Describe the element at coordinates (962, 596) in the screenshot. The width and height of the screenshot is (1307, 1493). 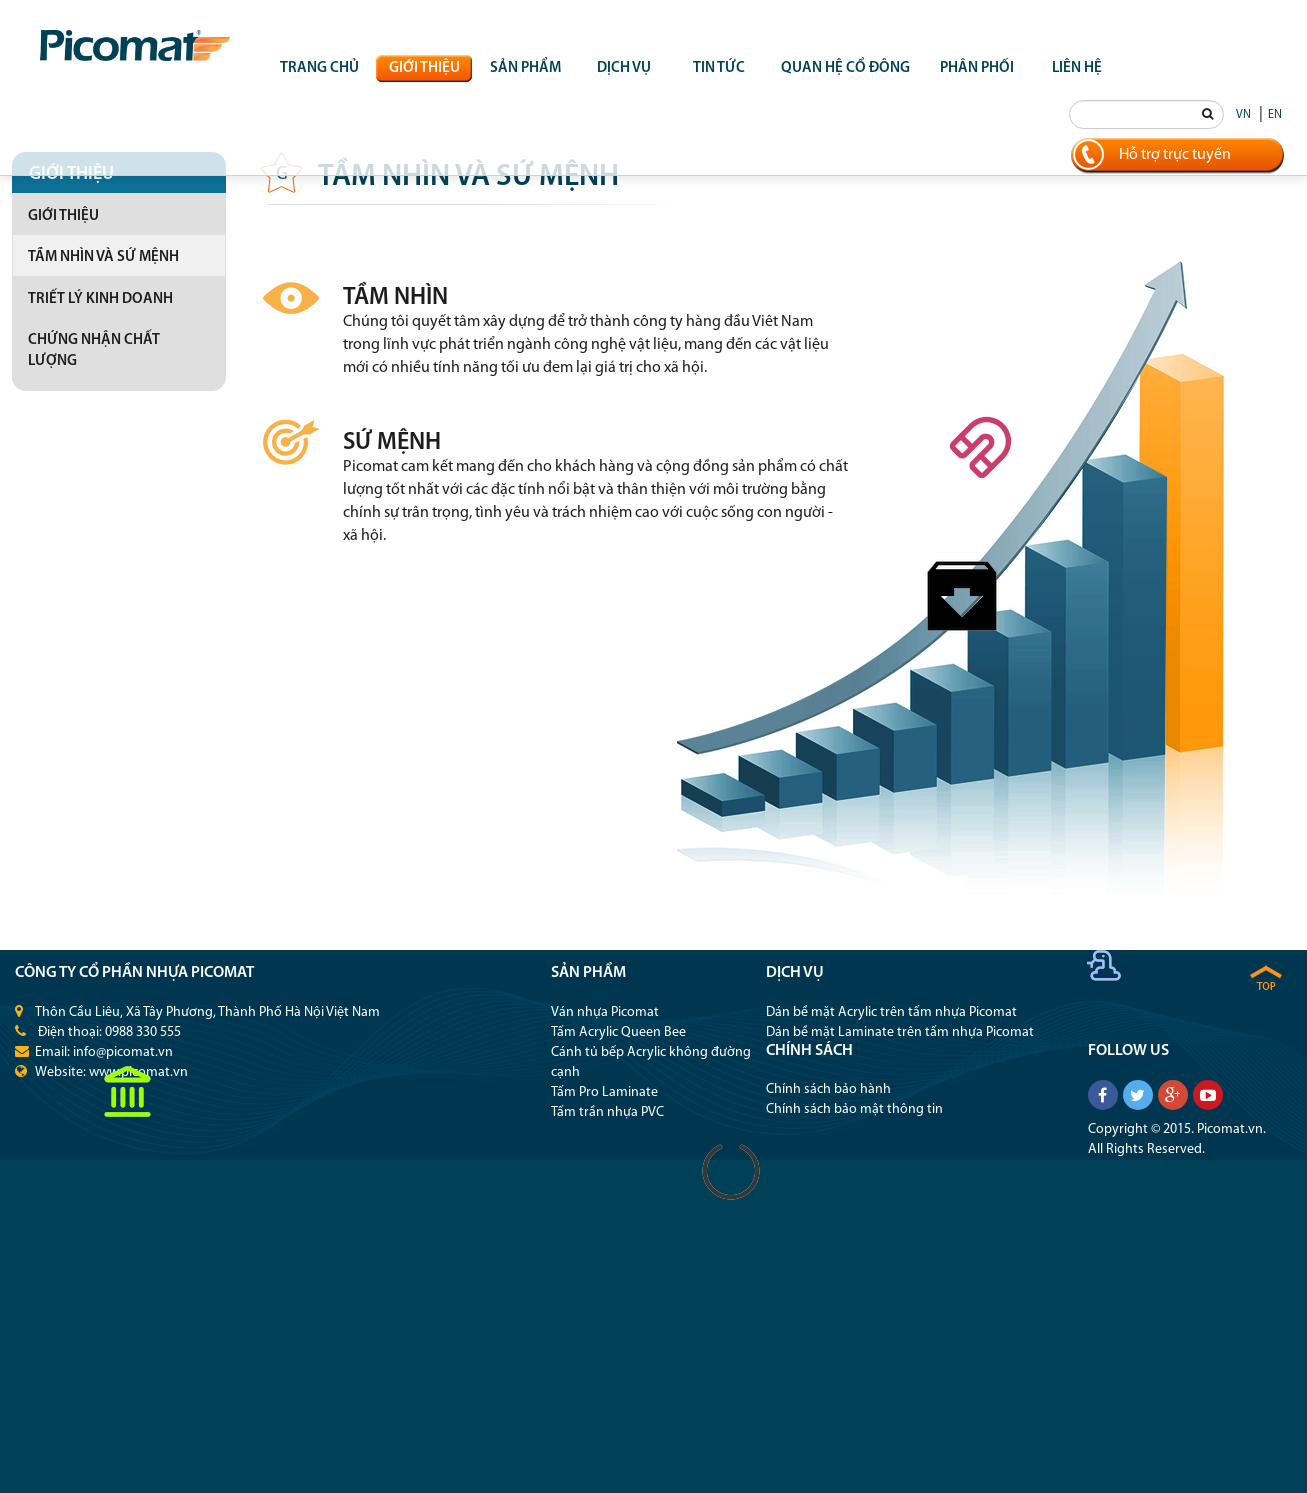
I see `archive selected items` at that location.